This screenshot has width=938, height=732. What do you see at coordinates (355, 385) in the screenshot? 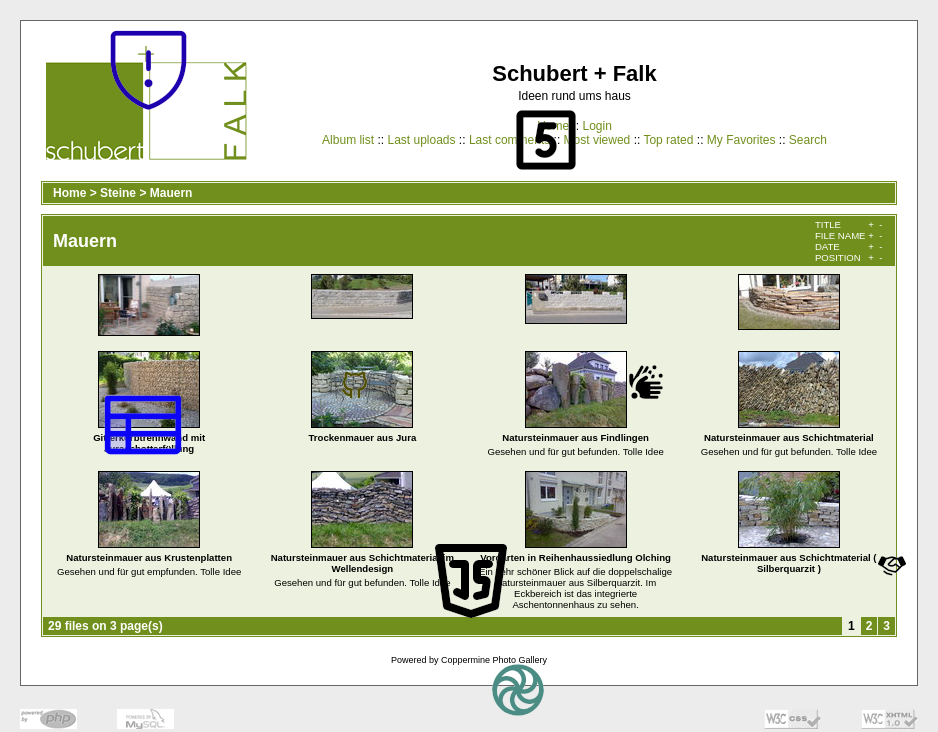
I see `view project on github` at bounding box center [355, 385].